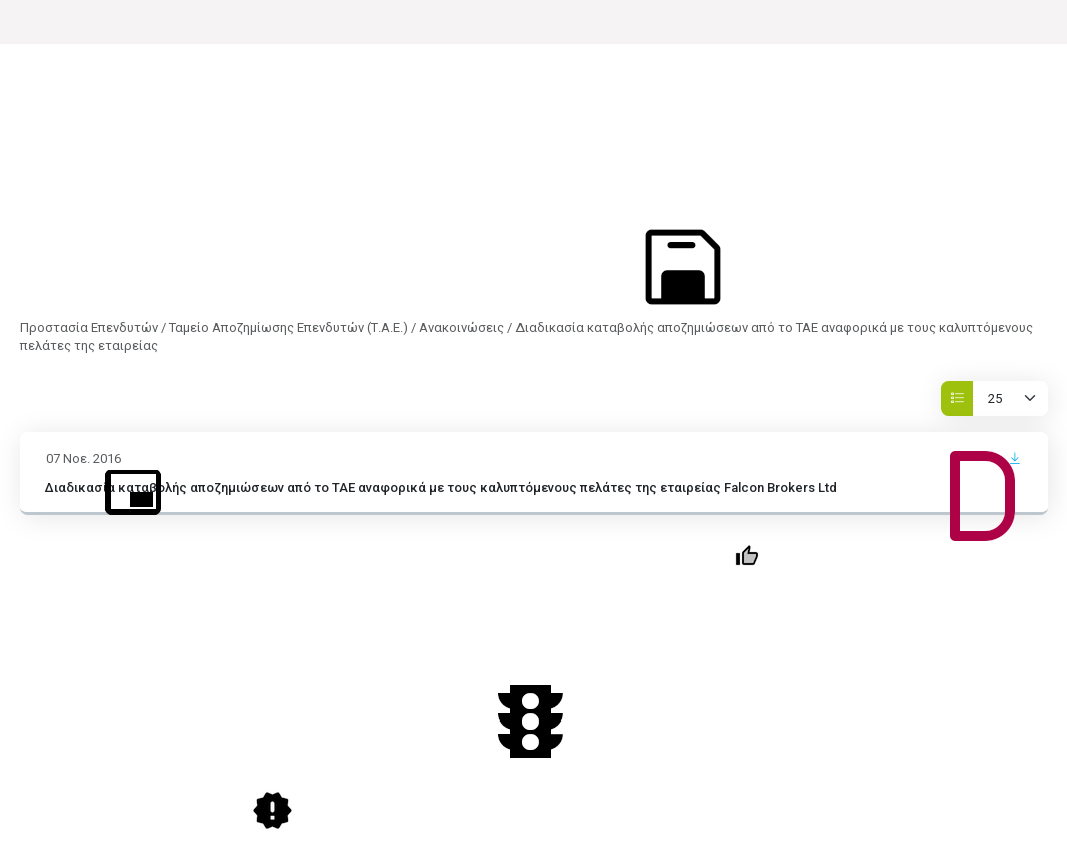 The height and width of the screenshot is (841, 1067). What do you see at coordinates (272, 810) in the screenshot?
I see `indicates new or recently added content` at bounding box center [272, 810].